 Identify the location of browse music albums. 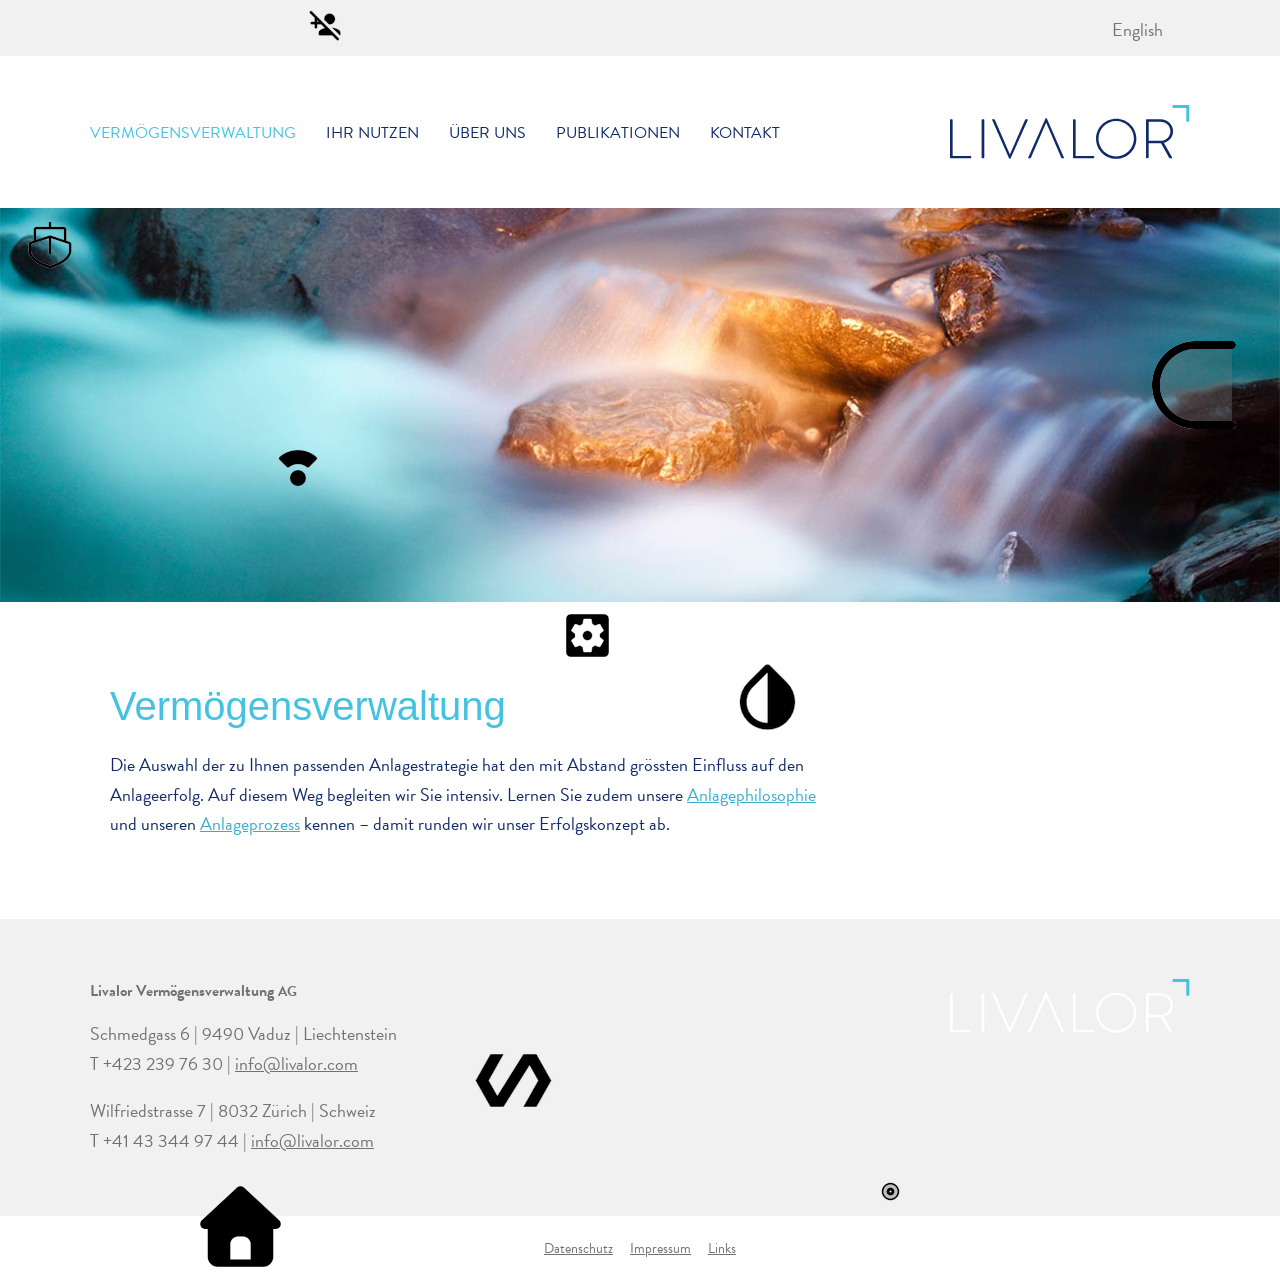
(890, 1191).